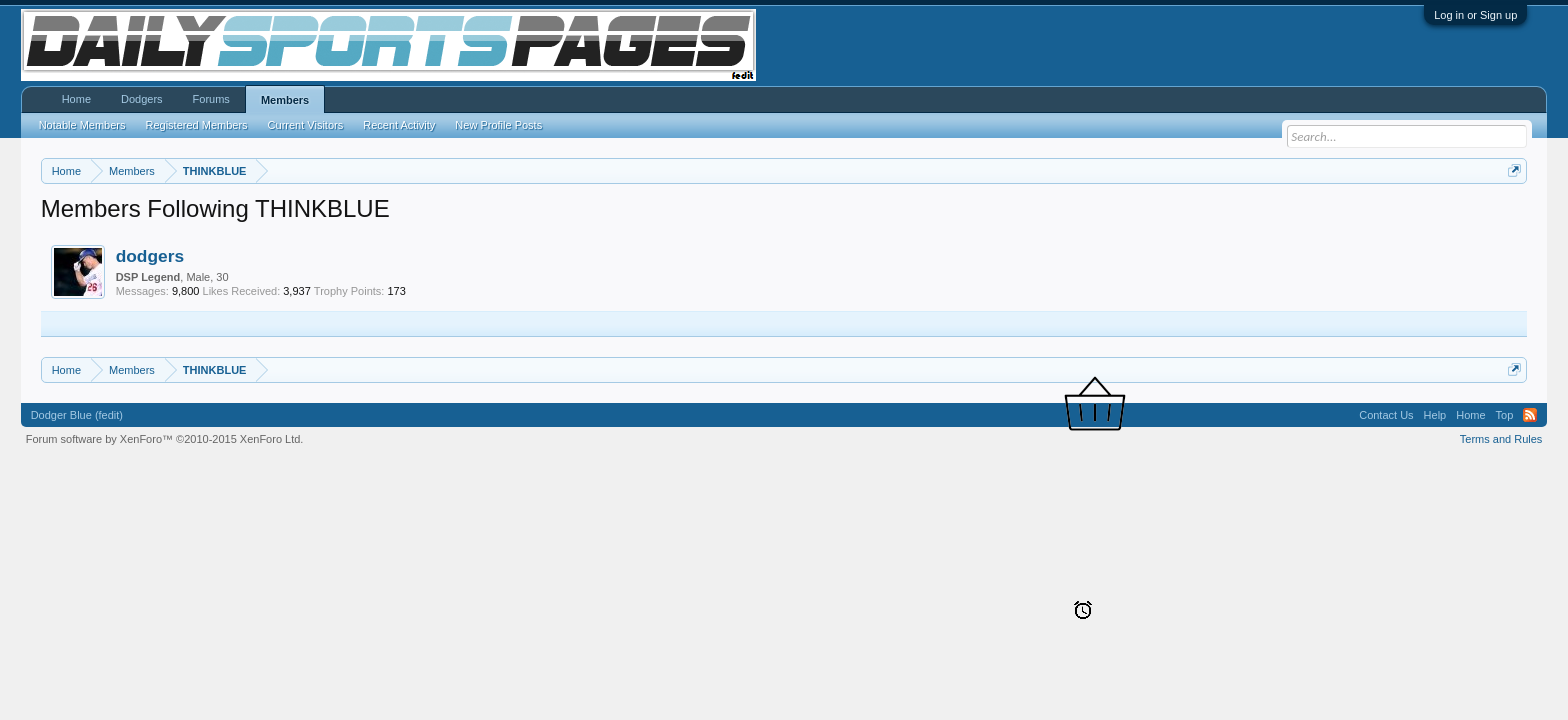 The height and width of the screenshot is (720, 1568). What do you see at coordinates (1083, 610) in the screenshot?
I see `set or view alarms` at bounding box center [1083, 610].